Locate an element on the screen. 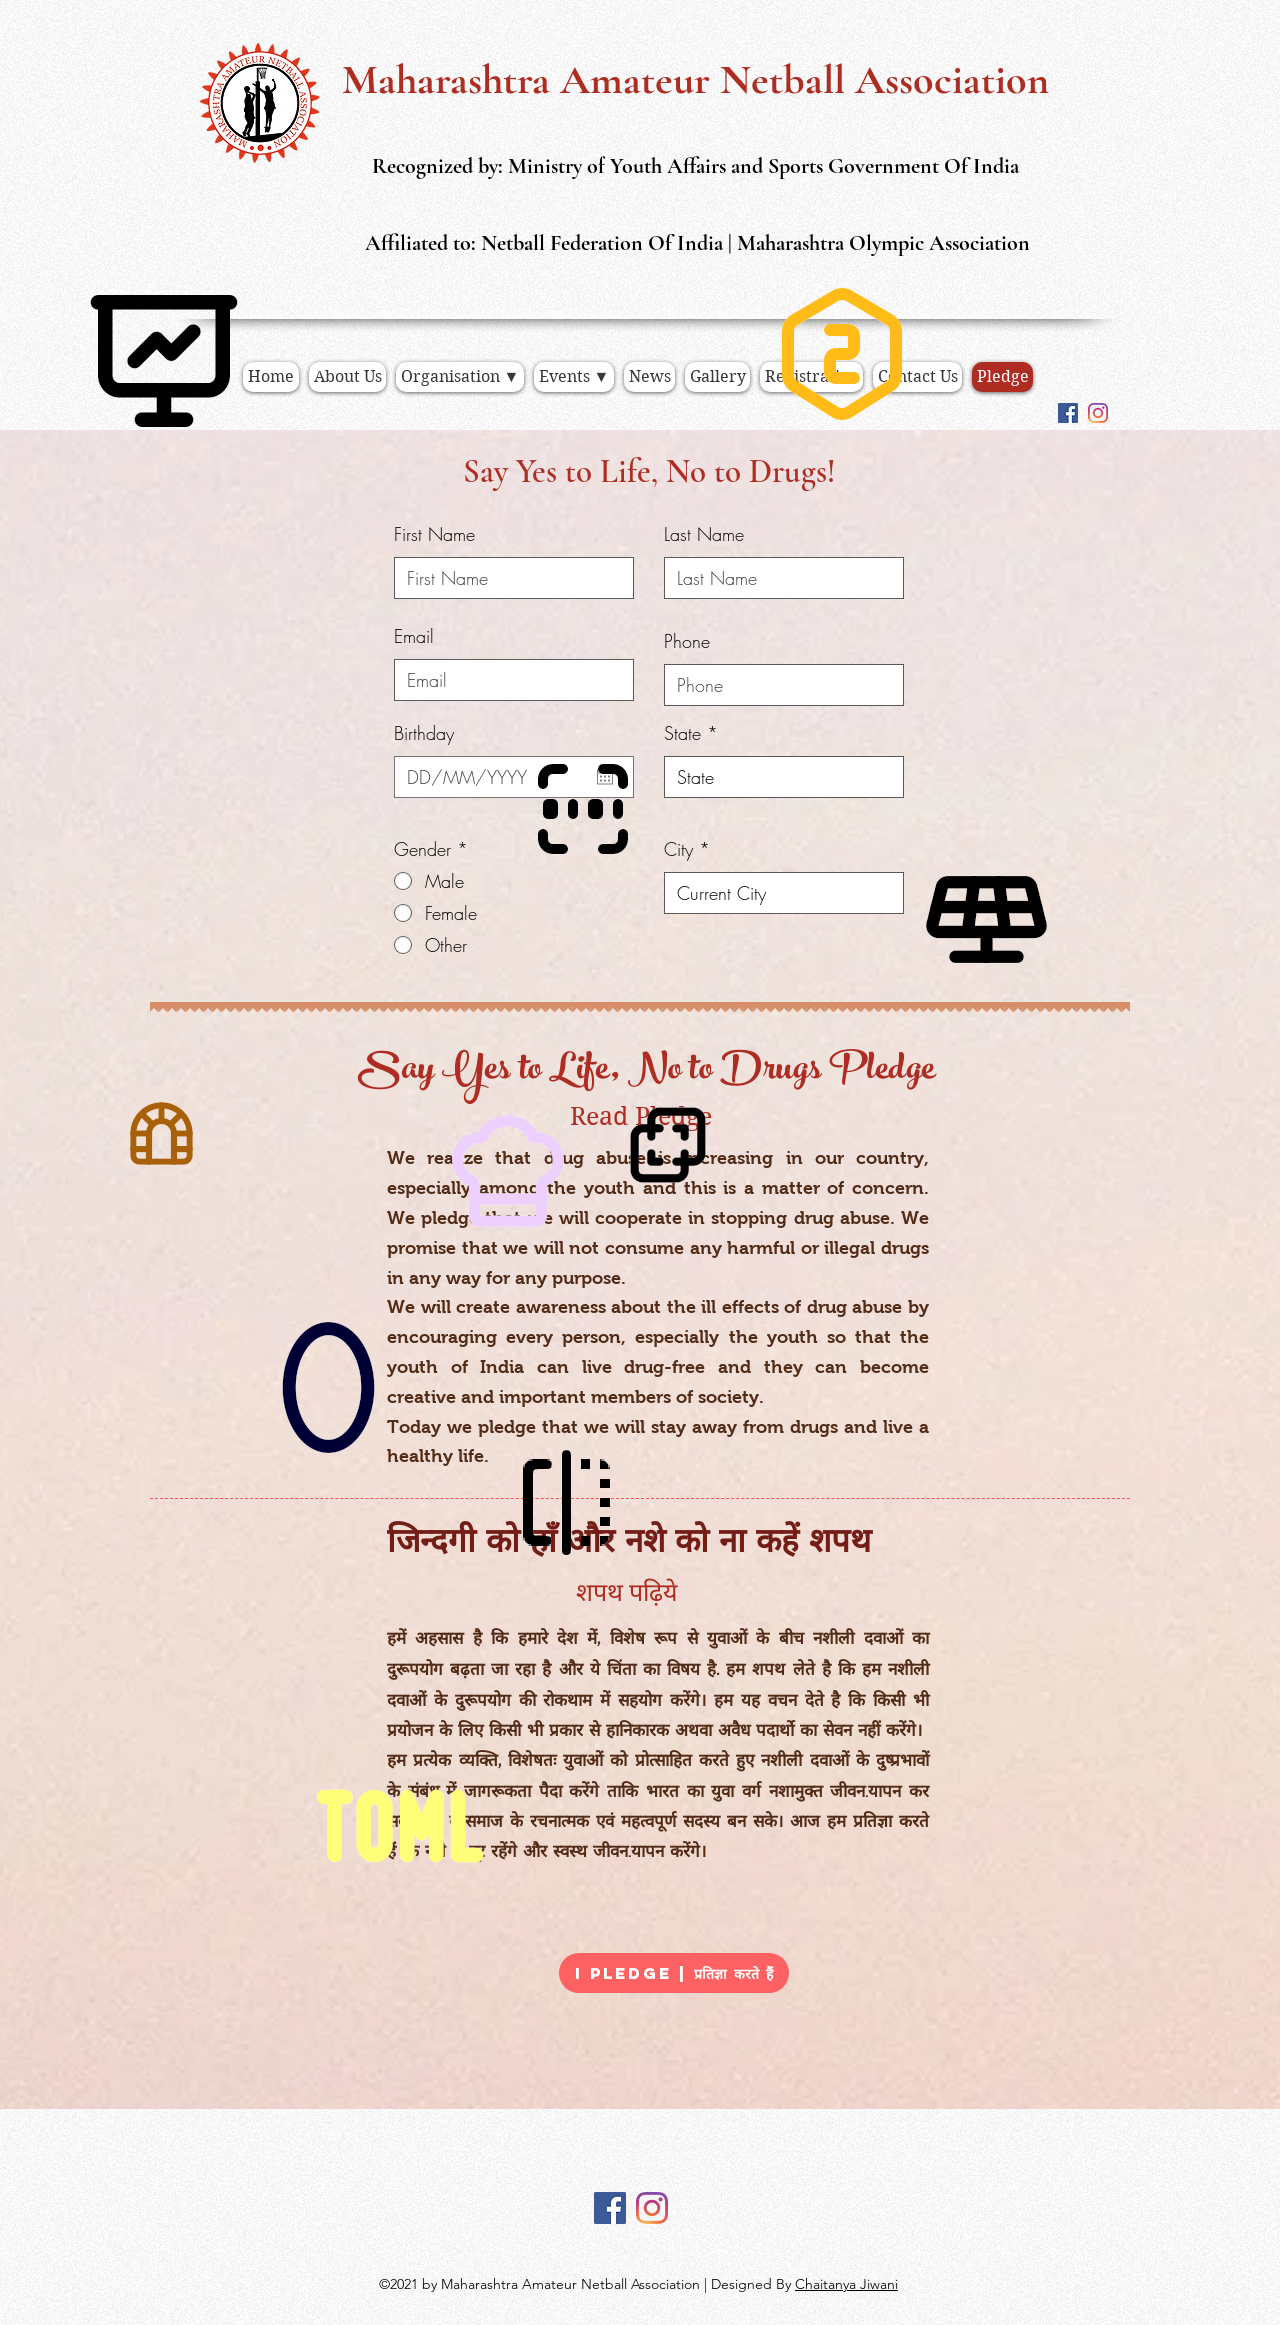 The height and width of the screenshot is (2325, 1280). view solar energy or panel settings is located at coordinates (986, 919).